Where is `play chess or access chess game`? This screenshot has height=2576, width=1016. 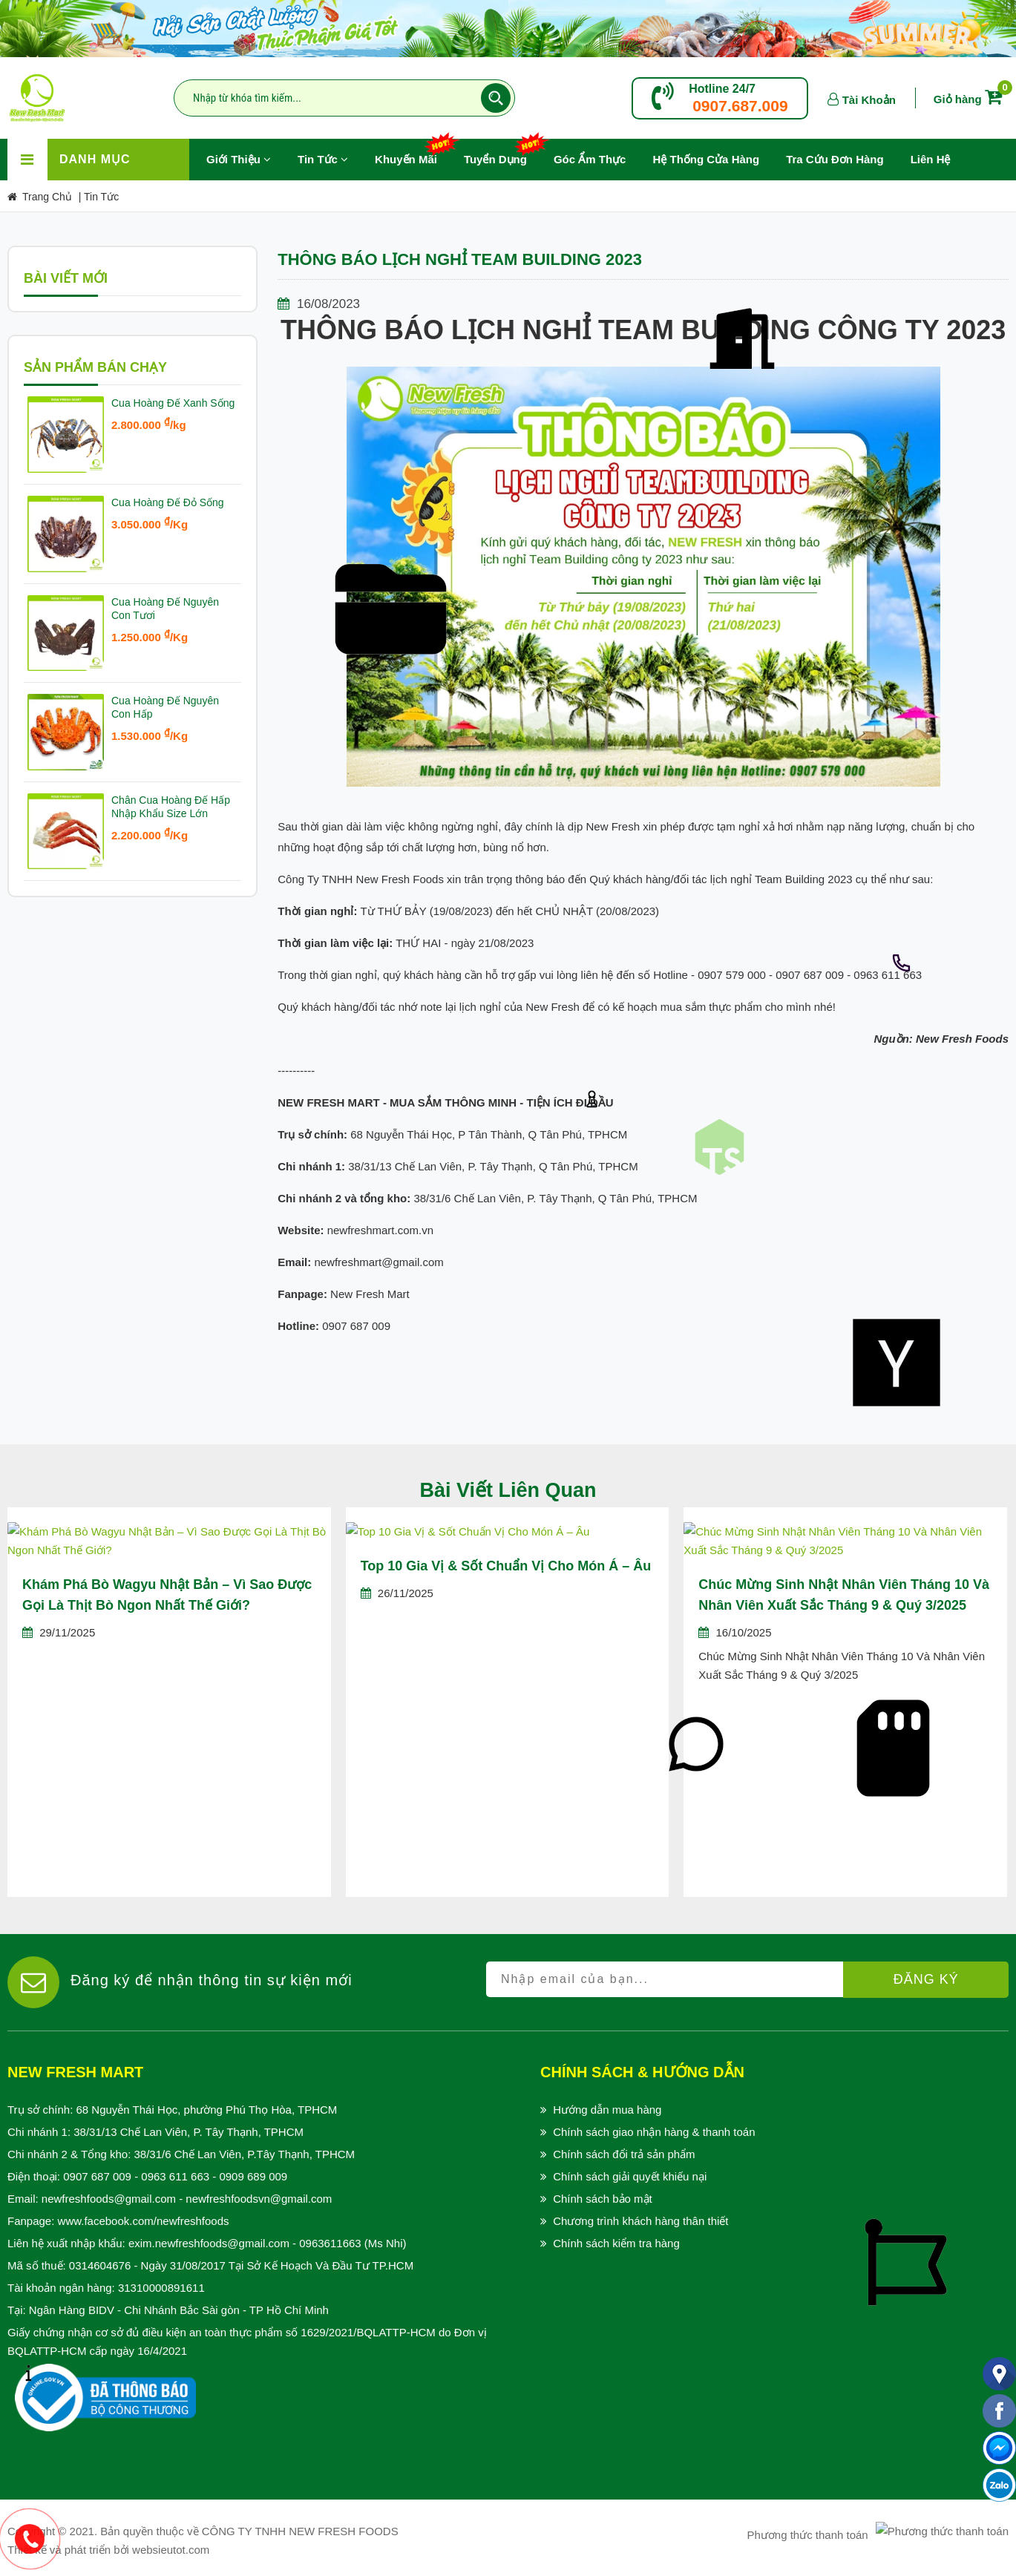
play chess or access chess game is located at coordinates (591, 1099).